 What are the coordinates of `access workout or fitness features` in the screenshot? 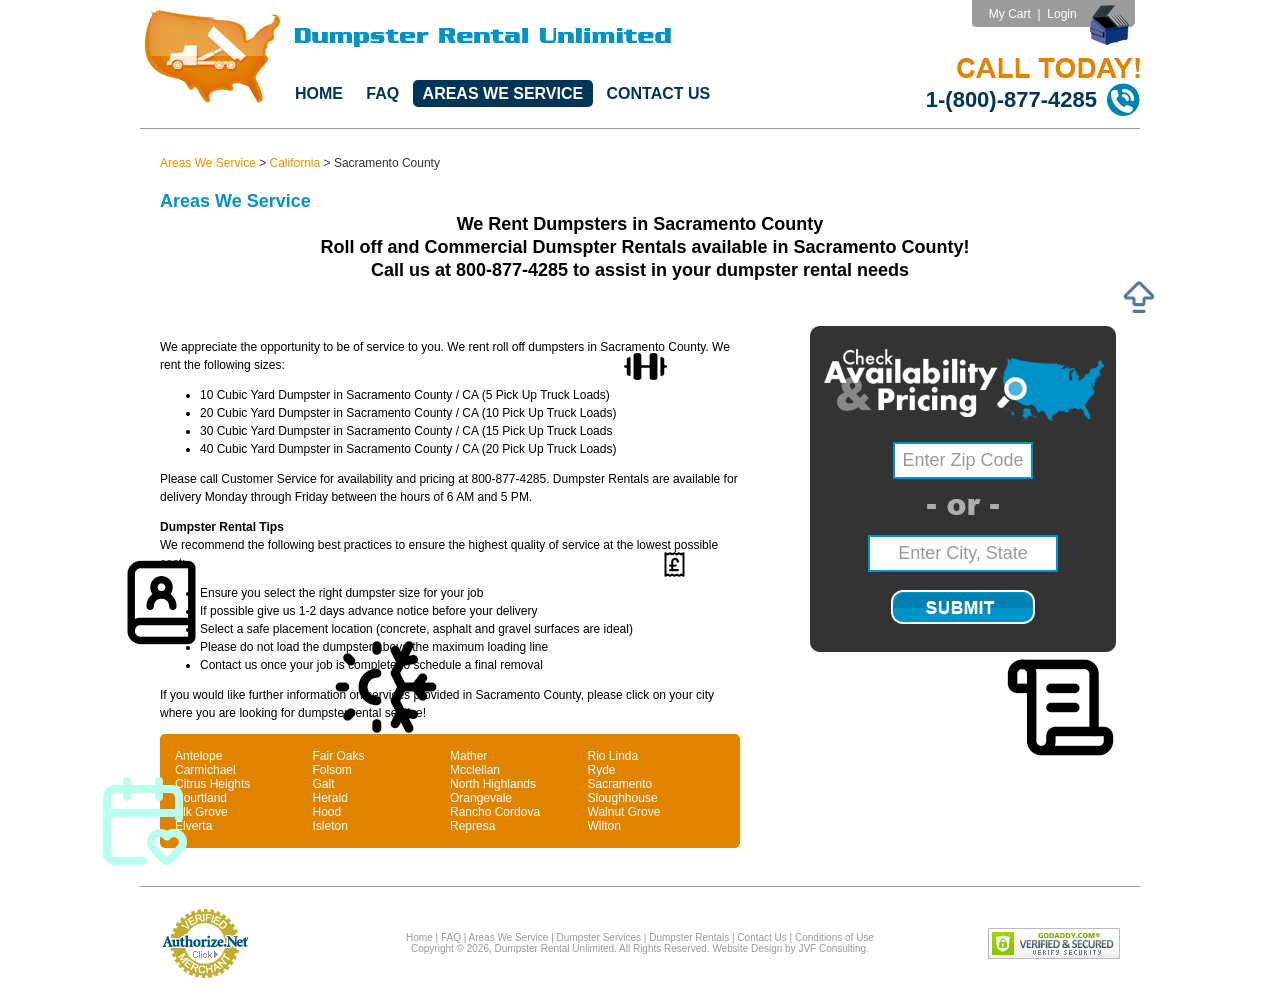 It's located at (645, 366).